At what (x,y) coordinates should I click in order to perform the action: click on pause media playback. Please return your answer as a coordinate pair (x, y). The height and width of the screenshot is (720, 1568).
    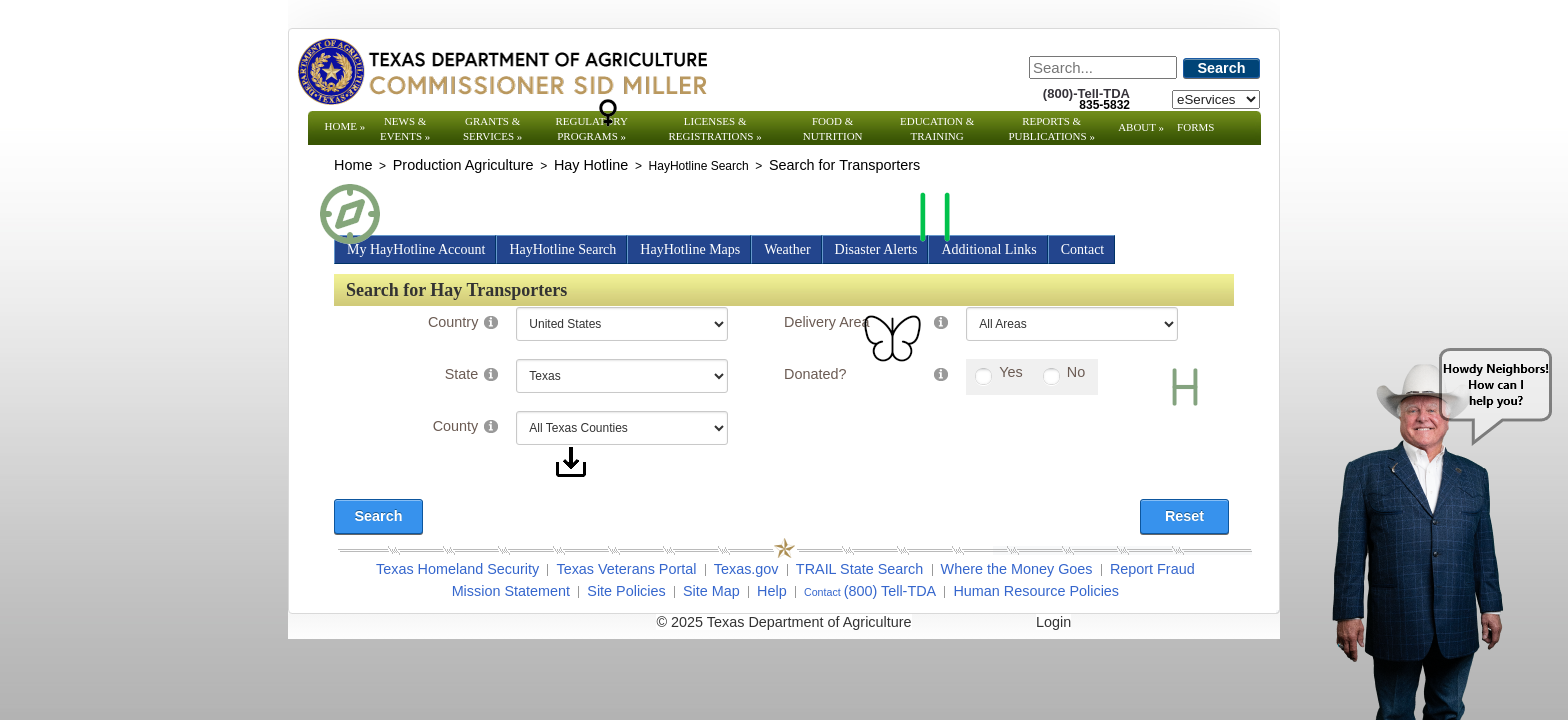
    Looking at the image, I should click on (935, 217).